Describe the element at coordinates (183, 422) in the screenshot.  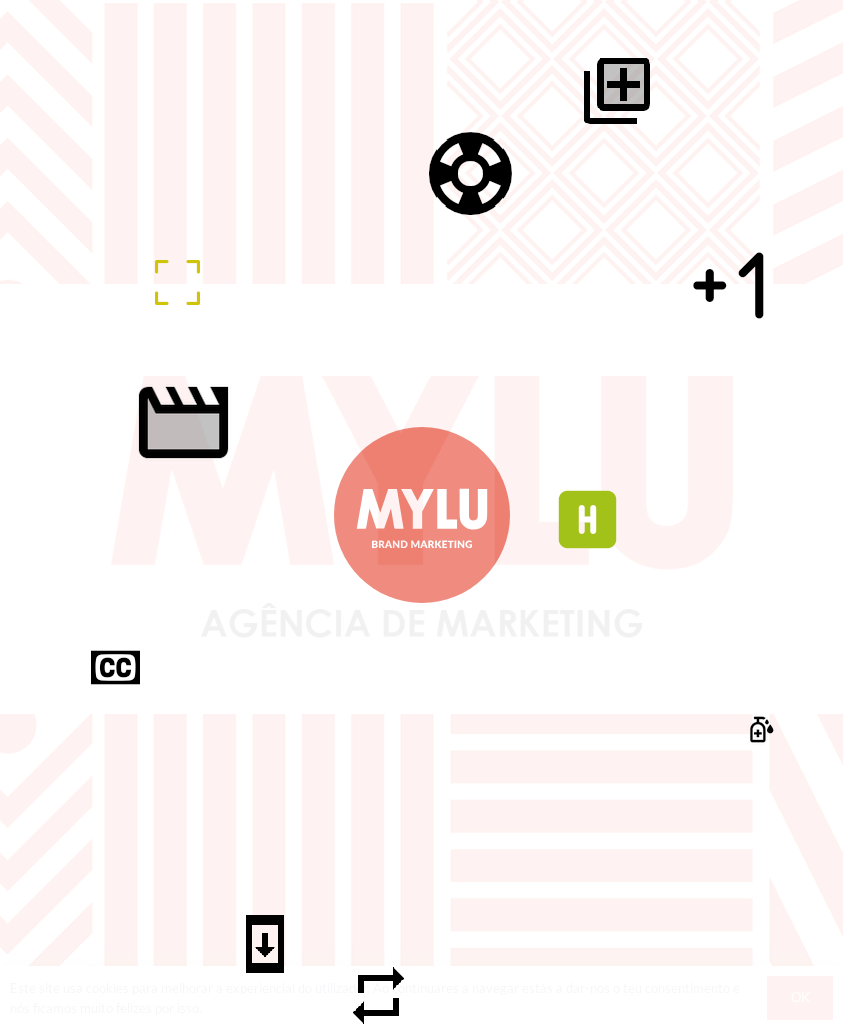
I see `access movies or video content` at that location.